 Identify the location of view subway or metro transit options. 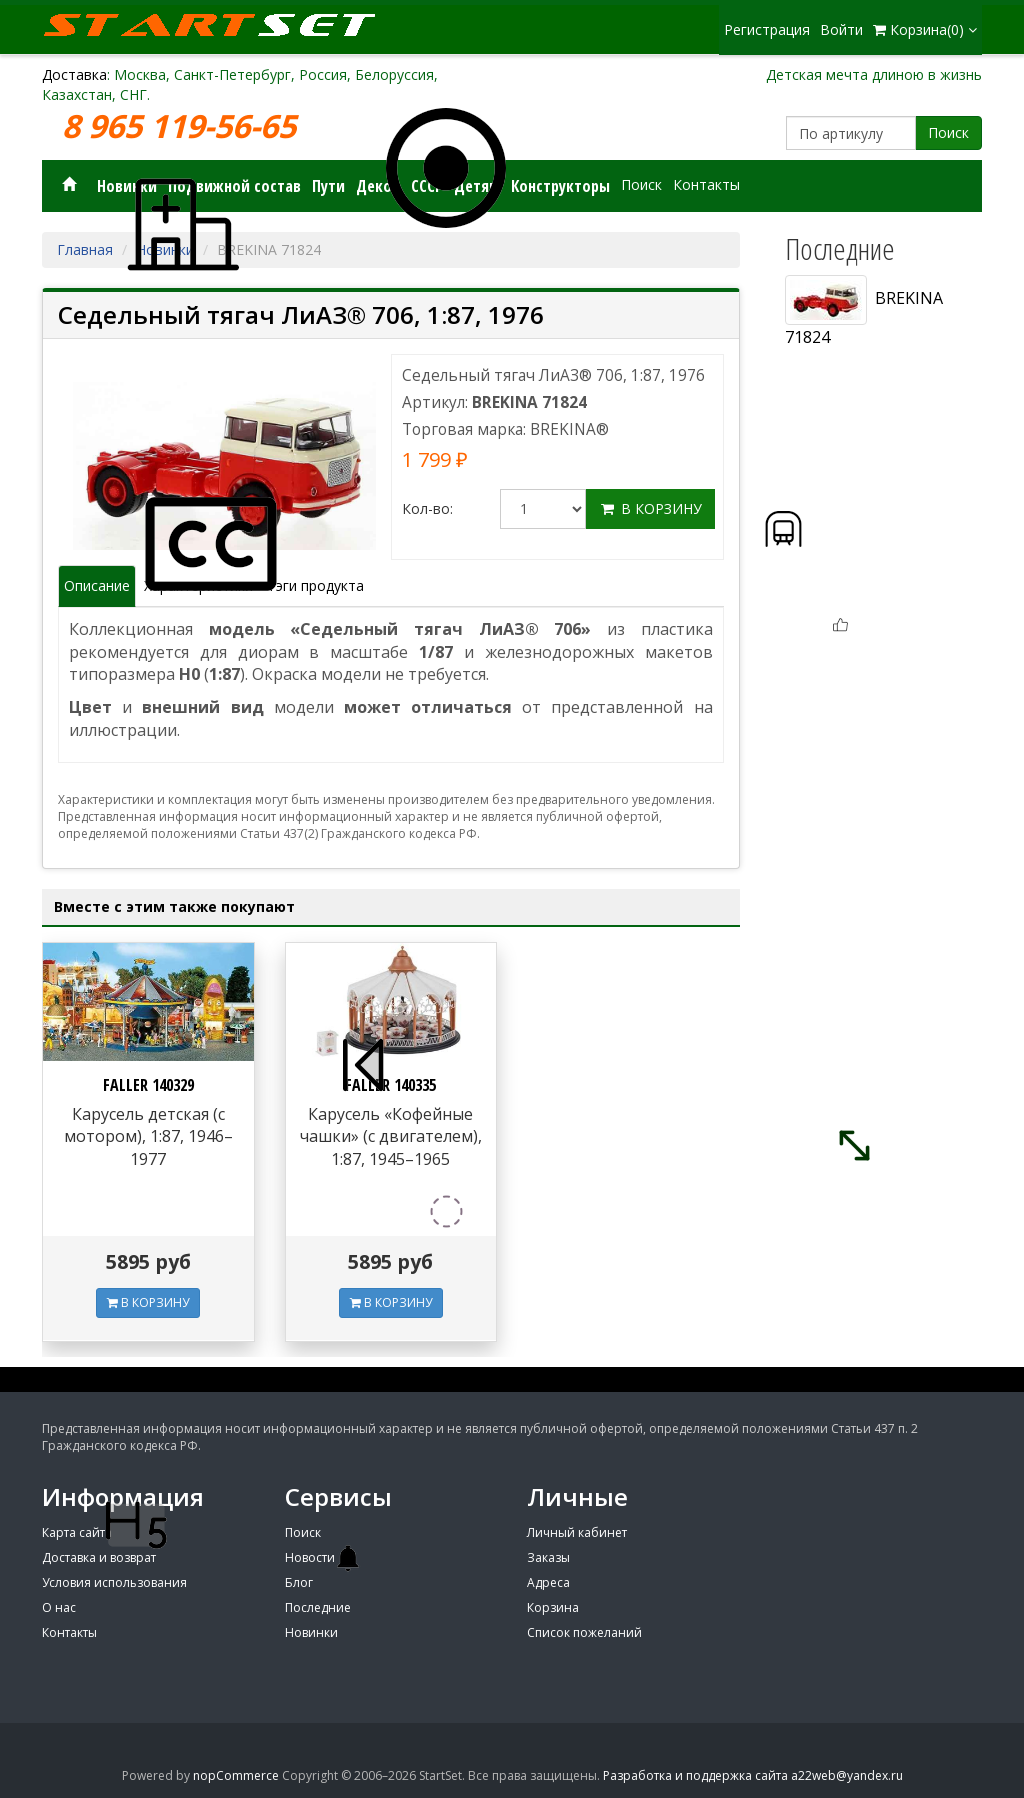
(783, 530).